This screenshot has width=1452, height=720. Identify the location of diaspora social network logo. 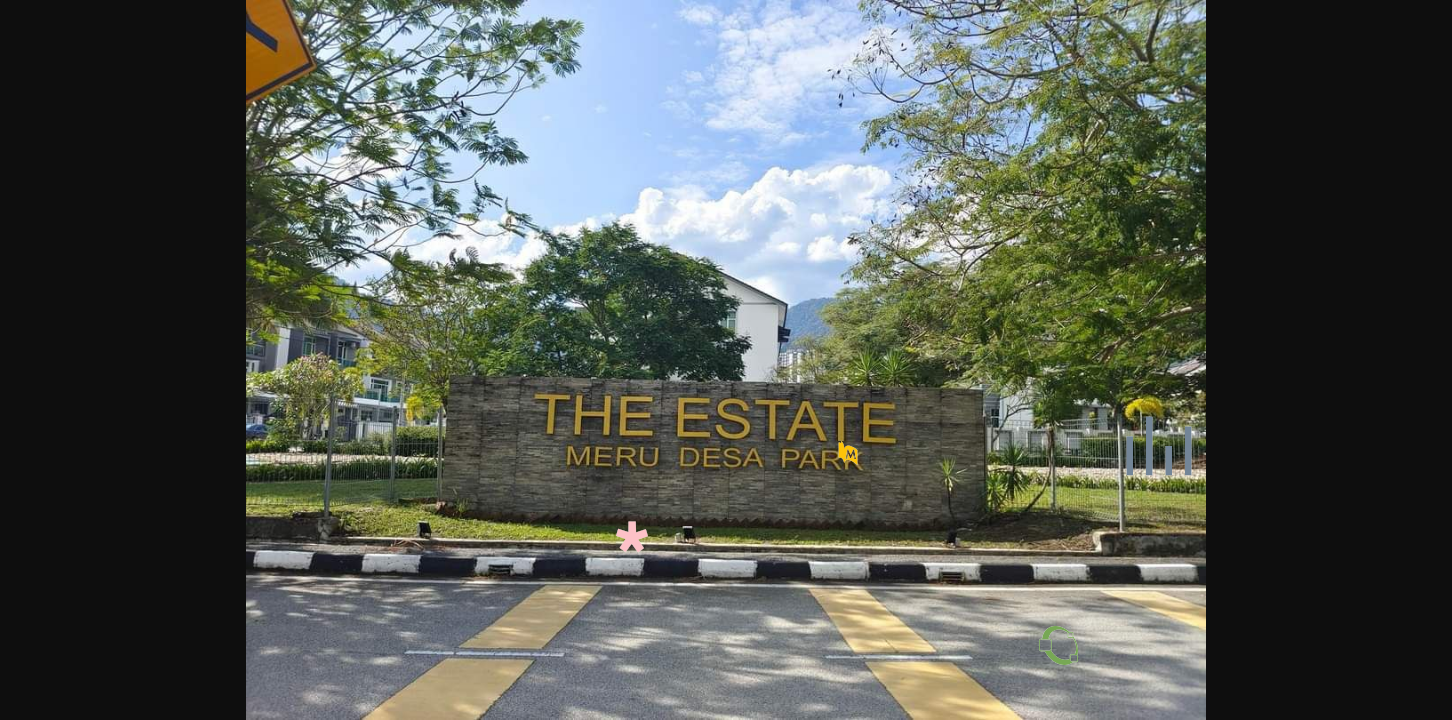
(632, 537).